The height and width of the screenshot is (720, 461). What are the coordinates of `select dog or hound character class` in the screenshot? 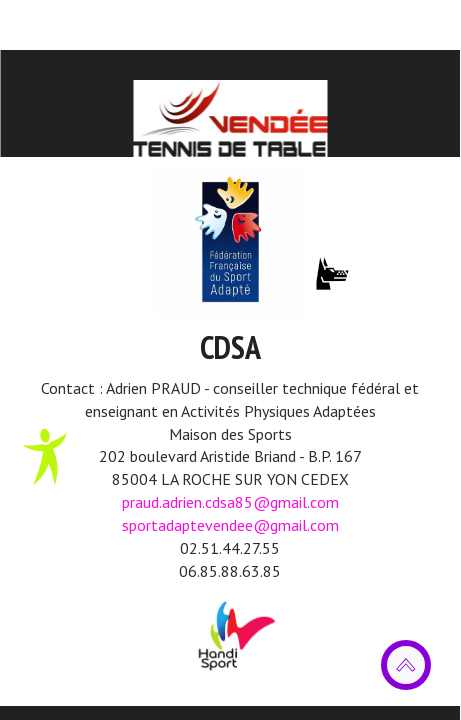 It's located at (332, 273).